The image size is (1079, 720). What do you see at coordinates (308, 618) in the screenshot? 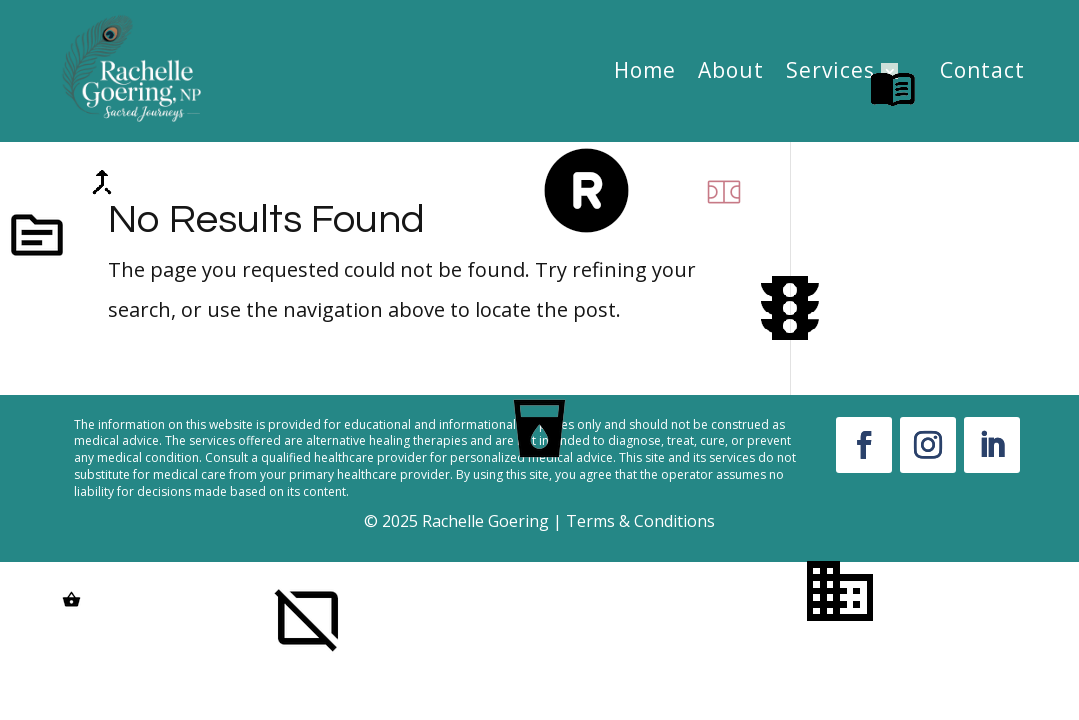
I see `indicates browser not supported for this feature` at bounding box center [308, 618].